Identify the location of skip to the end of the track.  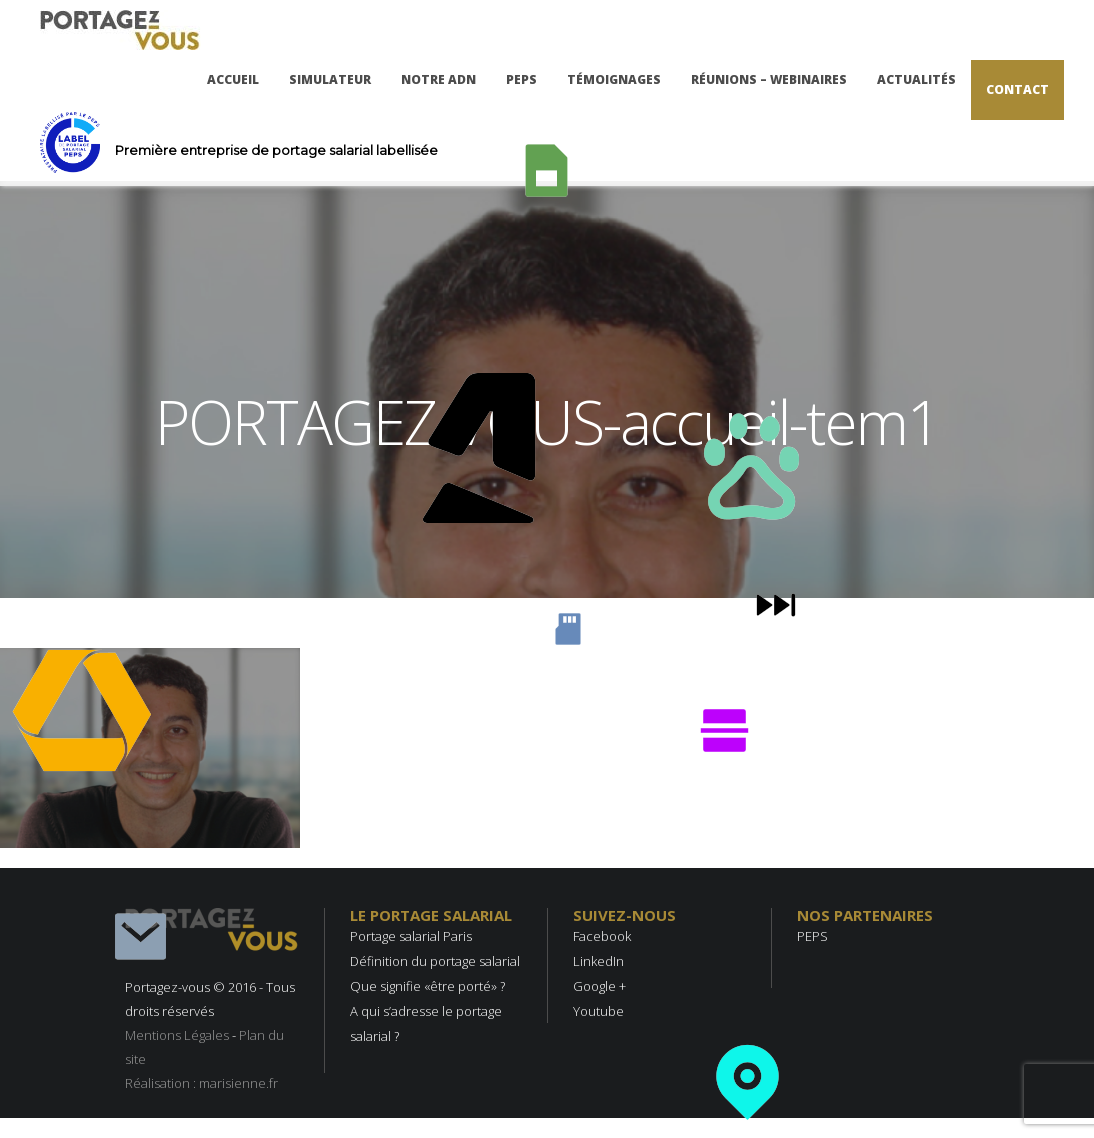
(776, 605).